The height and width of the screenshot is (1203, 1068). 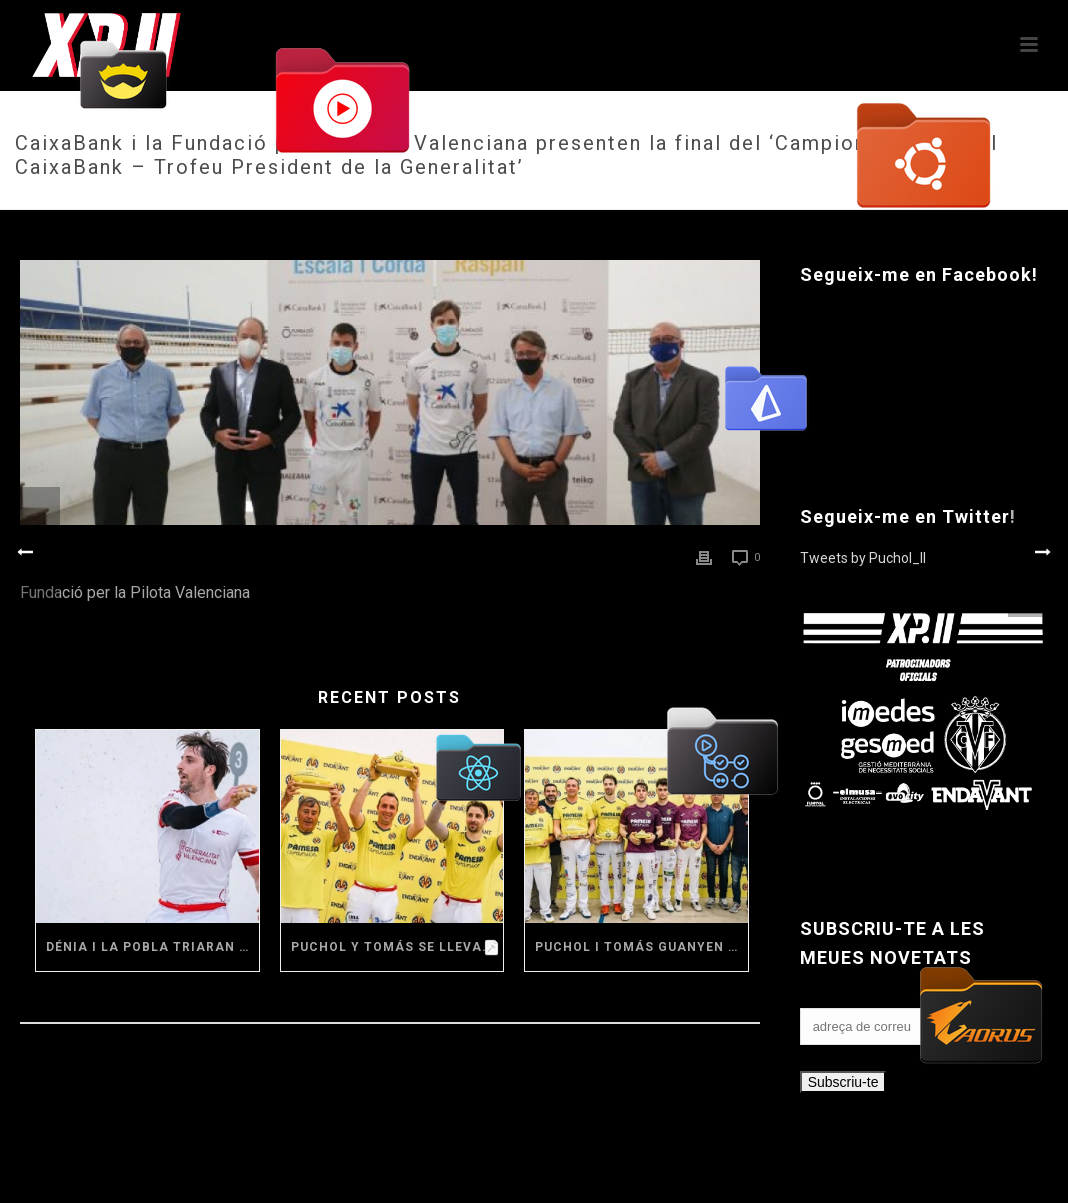 I want to click on open folder containing youtube music files, so click(x=342, y=104).